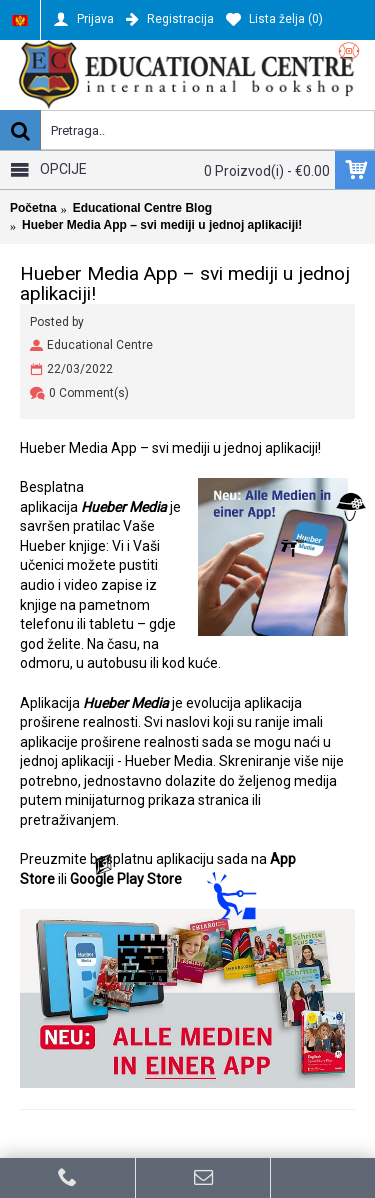  What do you see at coordinates (293, 547) in the screenshot?
I see `select tec-9 weapon in game inventory` at bounding box center [293, 547].